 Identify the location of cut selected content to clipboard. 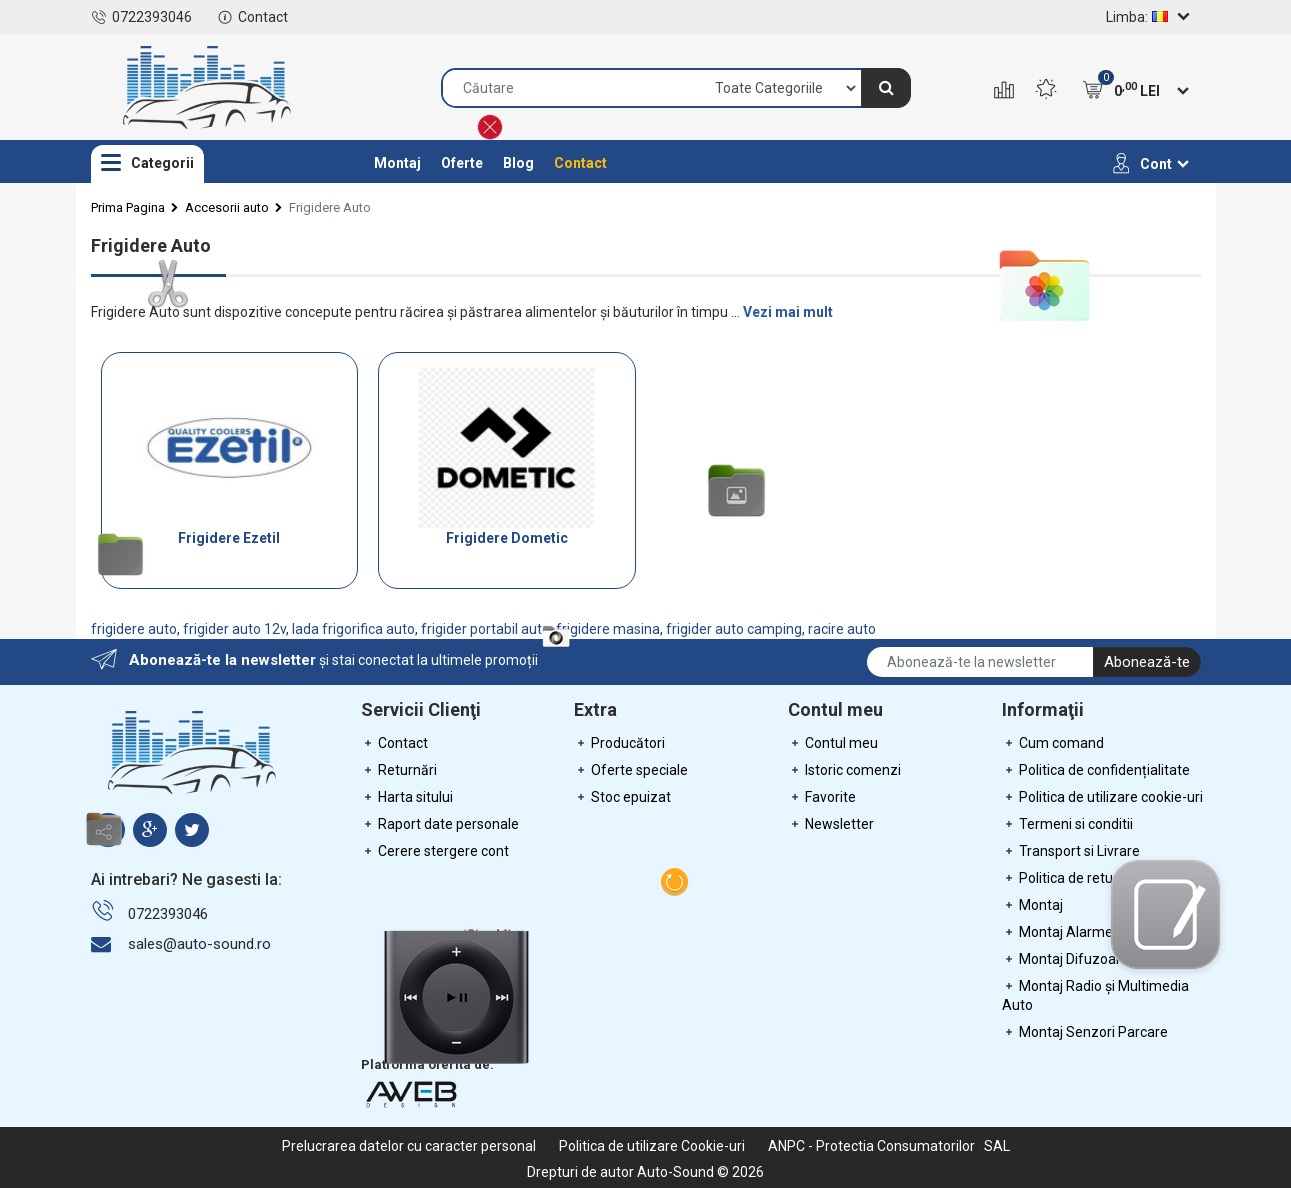
(168, 284).